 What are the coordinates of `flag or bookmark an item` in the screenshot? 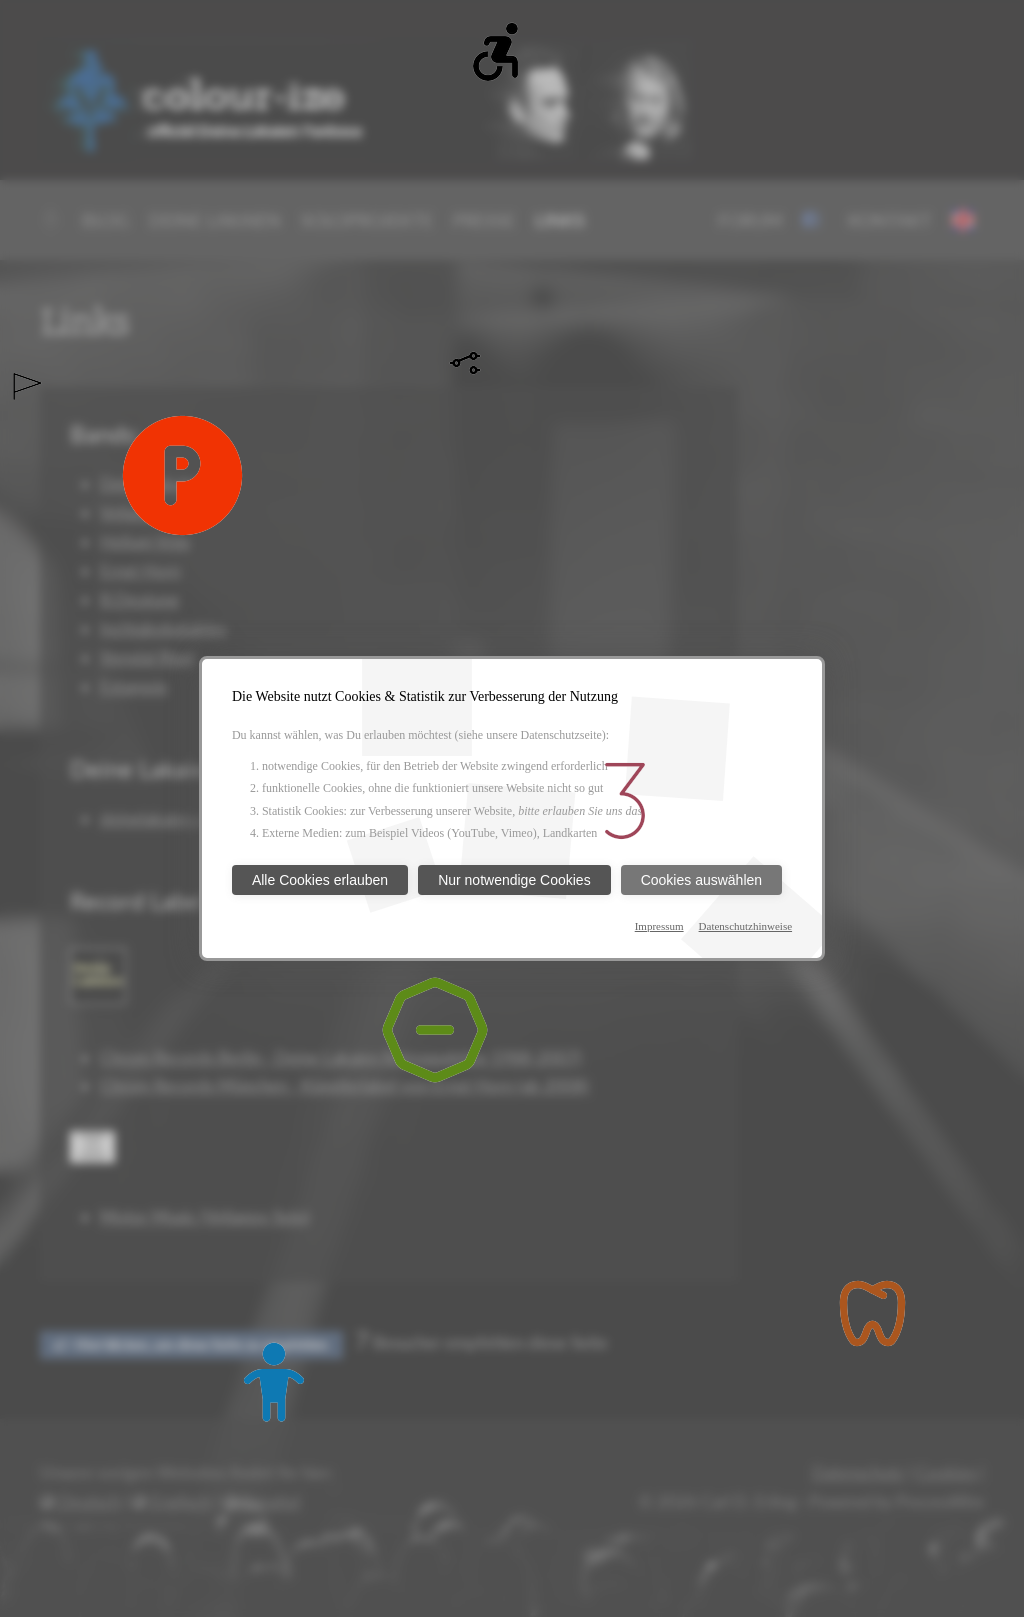 It's located at (24, 386).